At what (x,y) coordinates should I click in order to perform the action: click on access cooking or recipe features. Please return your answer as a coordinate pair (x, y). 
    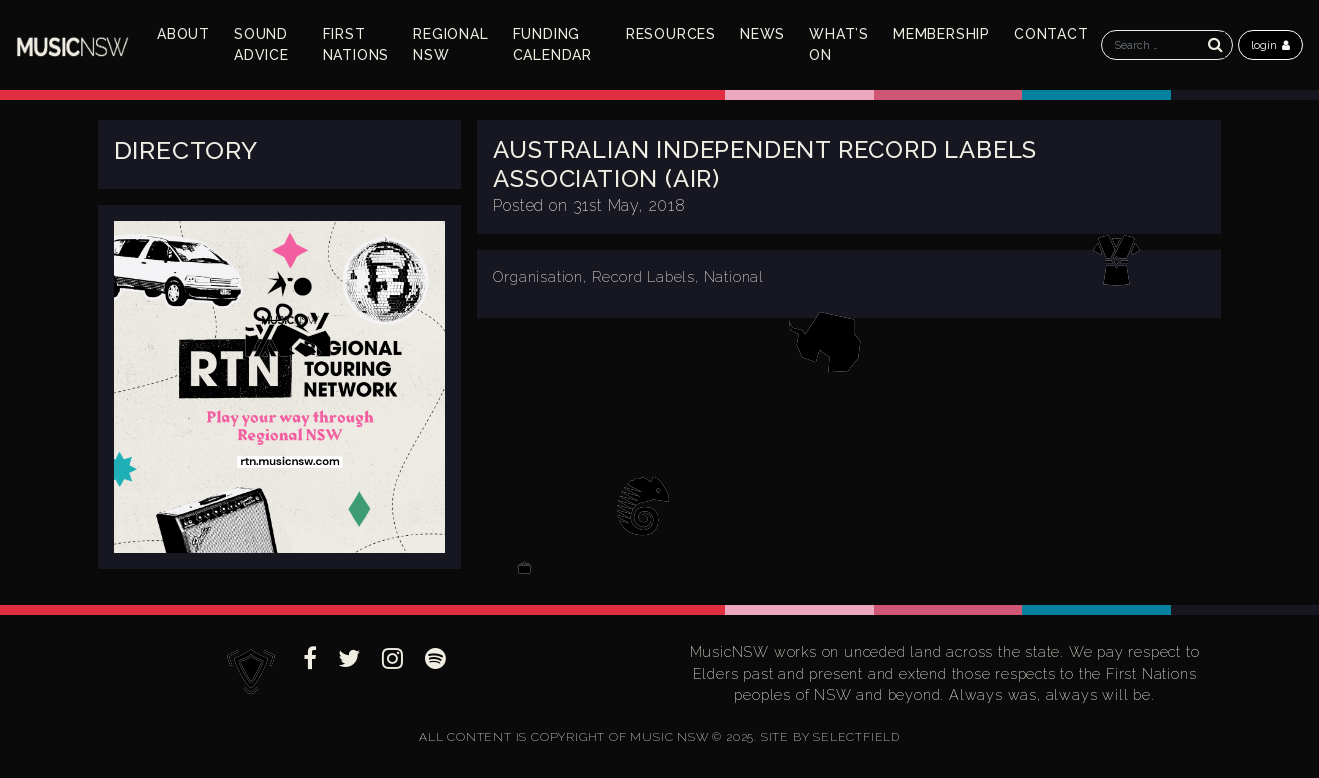
    Looking at the image, I should click on (524, 567).